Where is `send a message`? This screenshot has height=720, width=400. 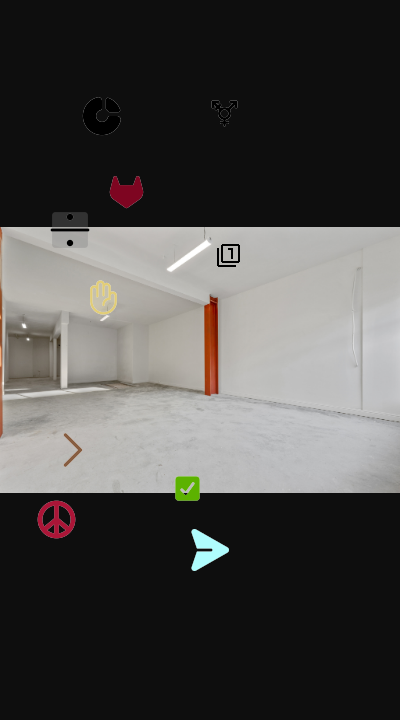
send a message is located at coordinates (208, 550).